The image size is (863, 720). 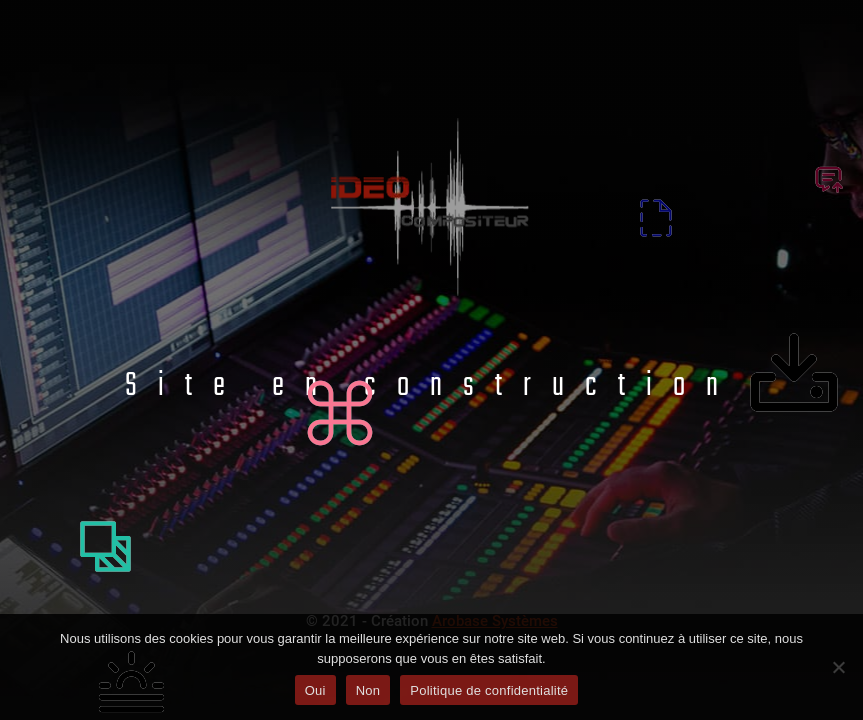 What do you see at coordinates (794, 377) in the screenshot?
I see `download a file to your device` at bounding box center [794, 377].